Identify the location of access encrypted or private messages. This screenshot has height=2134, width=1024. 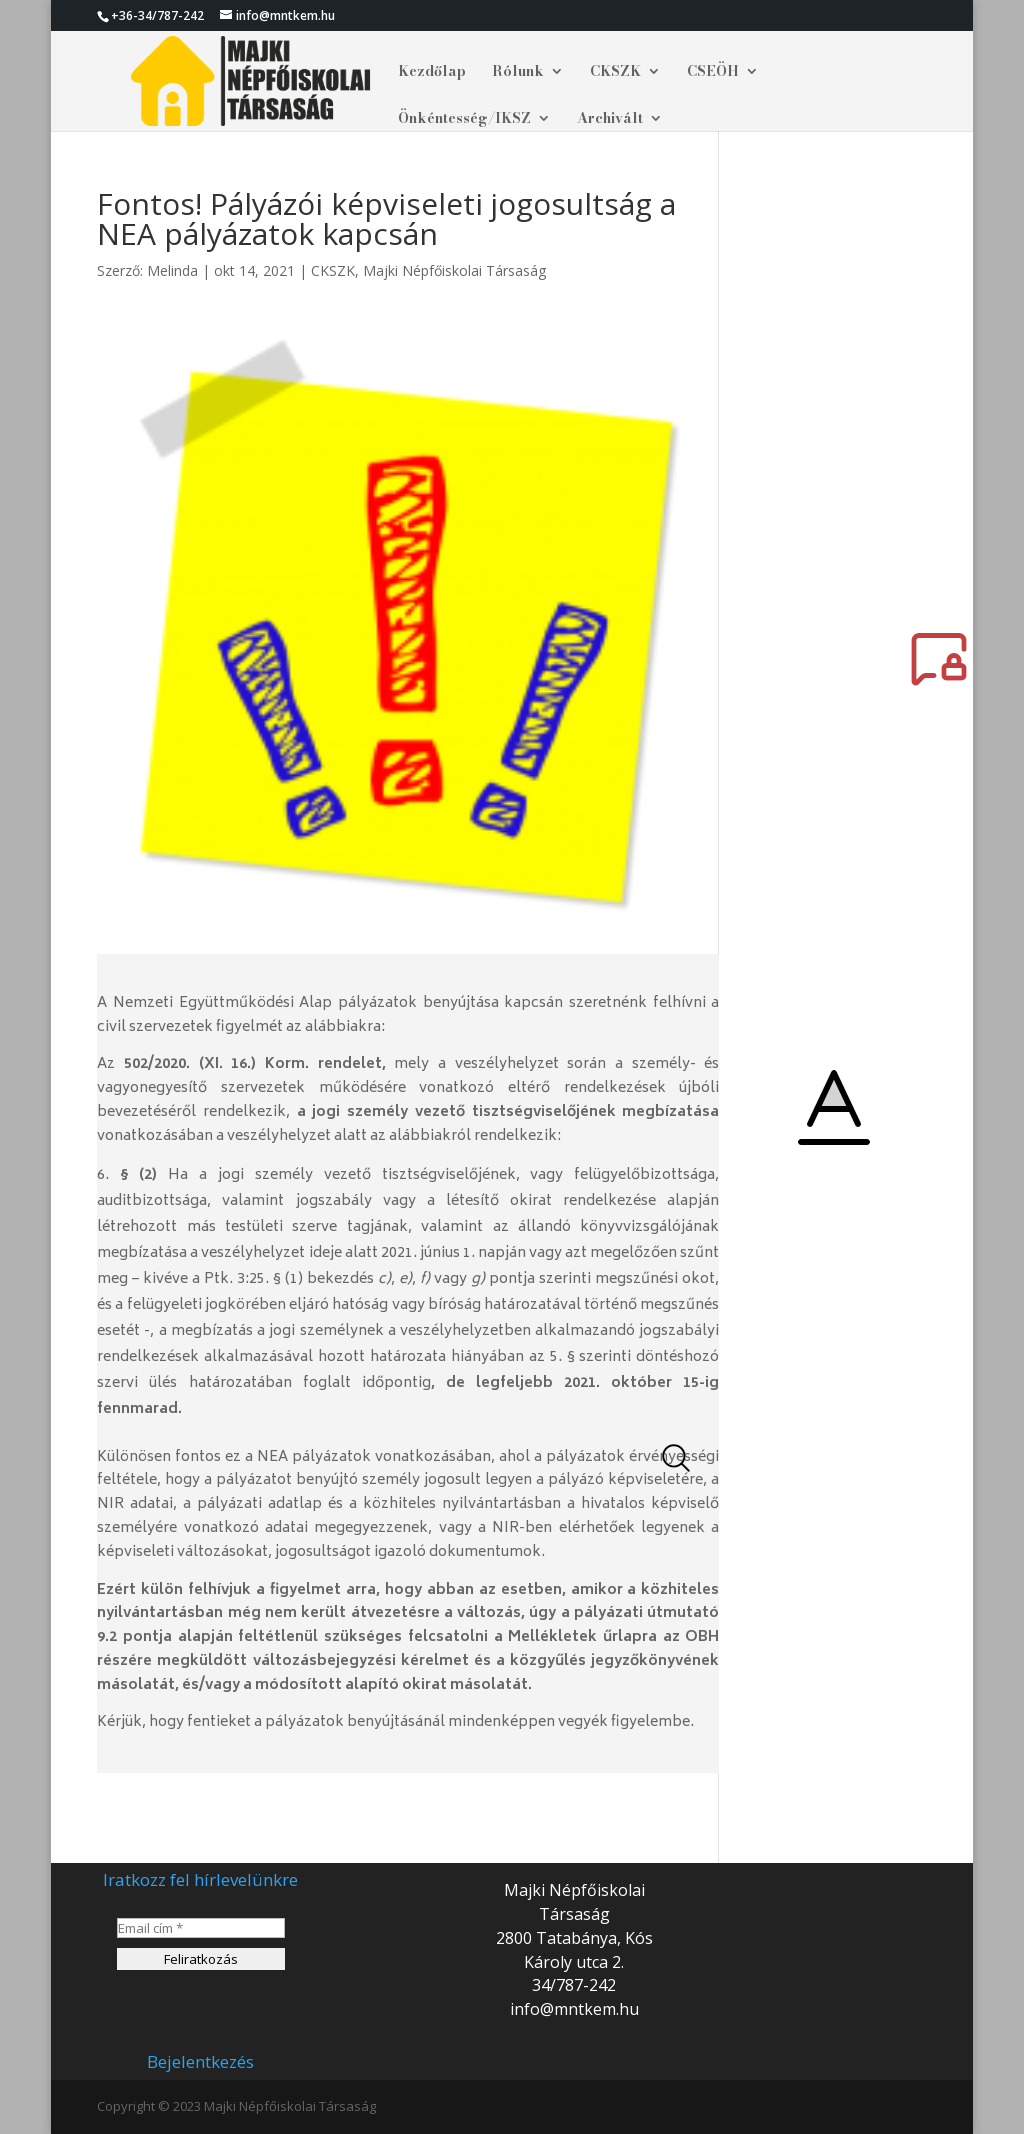
(939, 658).